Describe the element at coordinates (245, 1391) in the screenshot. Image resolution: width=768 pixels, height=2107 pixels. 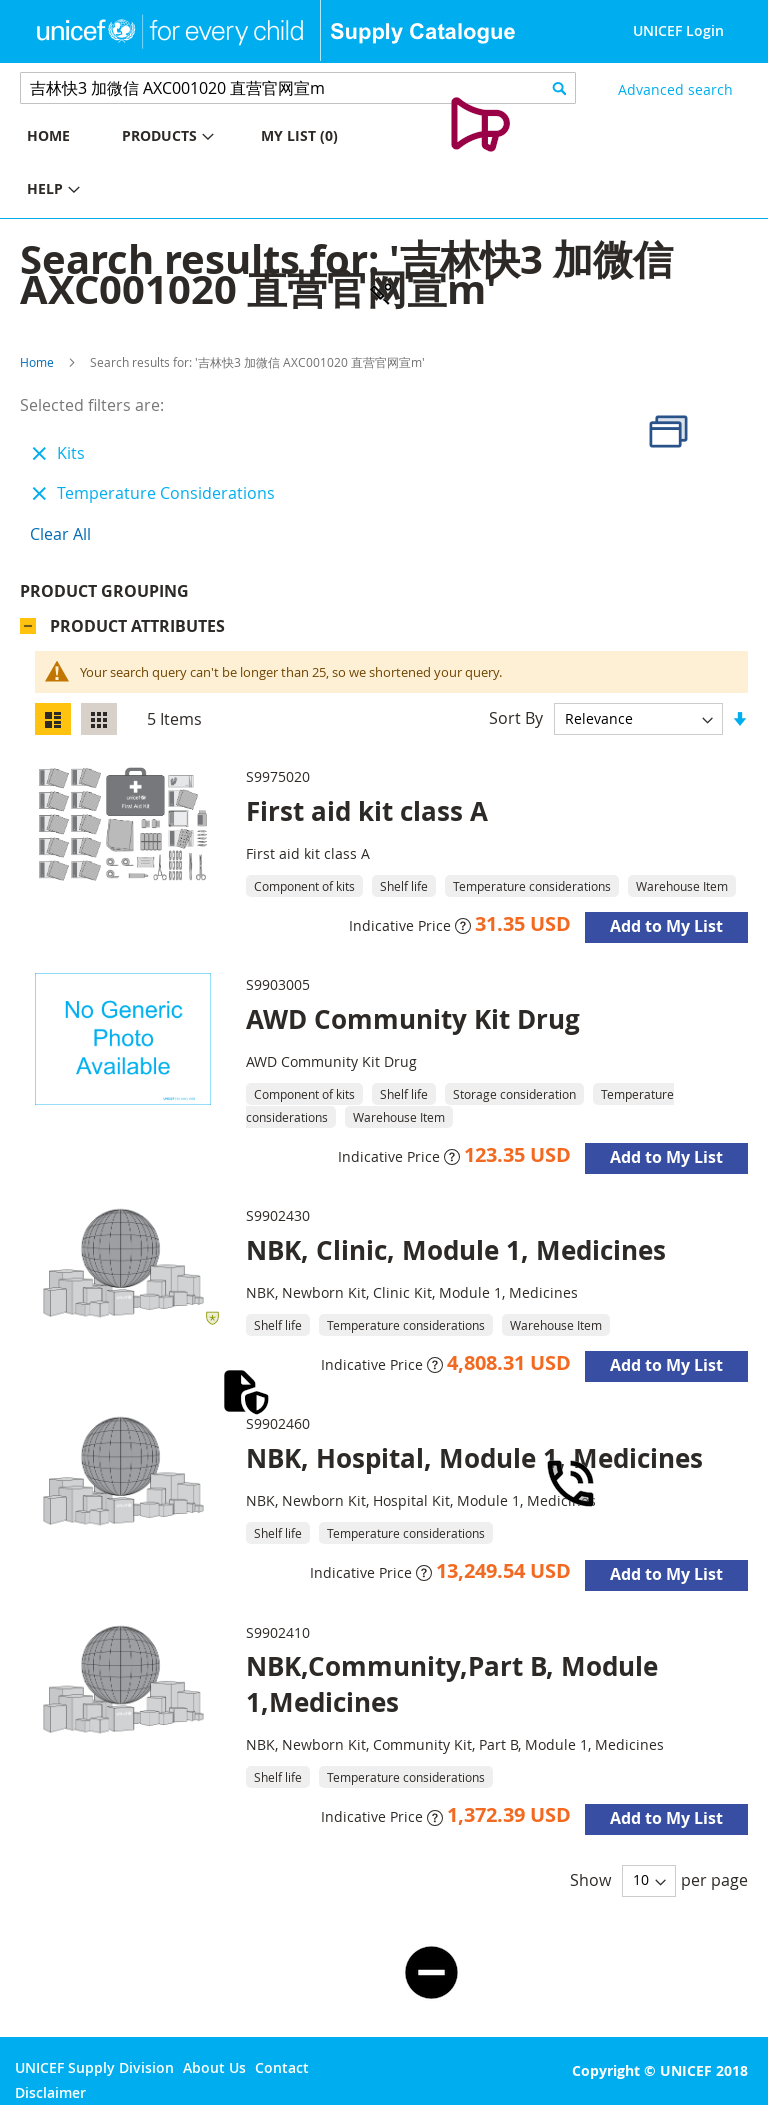
I see `indicates a protected or secure file` at that location.